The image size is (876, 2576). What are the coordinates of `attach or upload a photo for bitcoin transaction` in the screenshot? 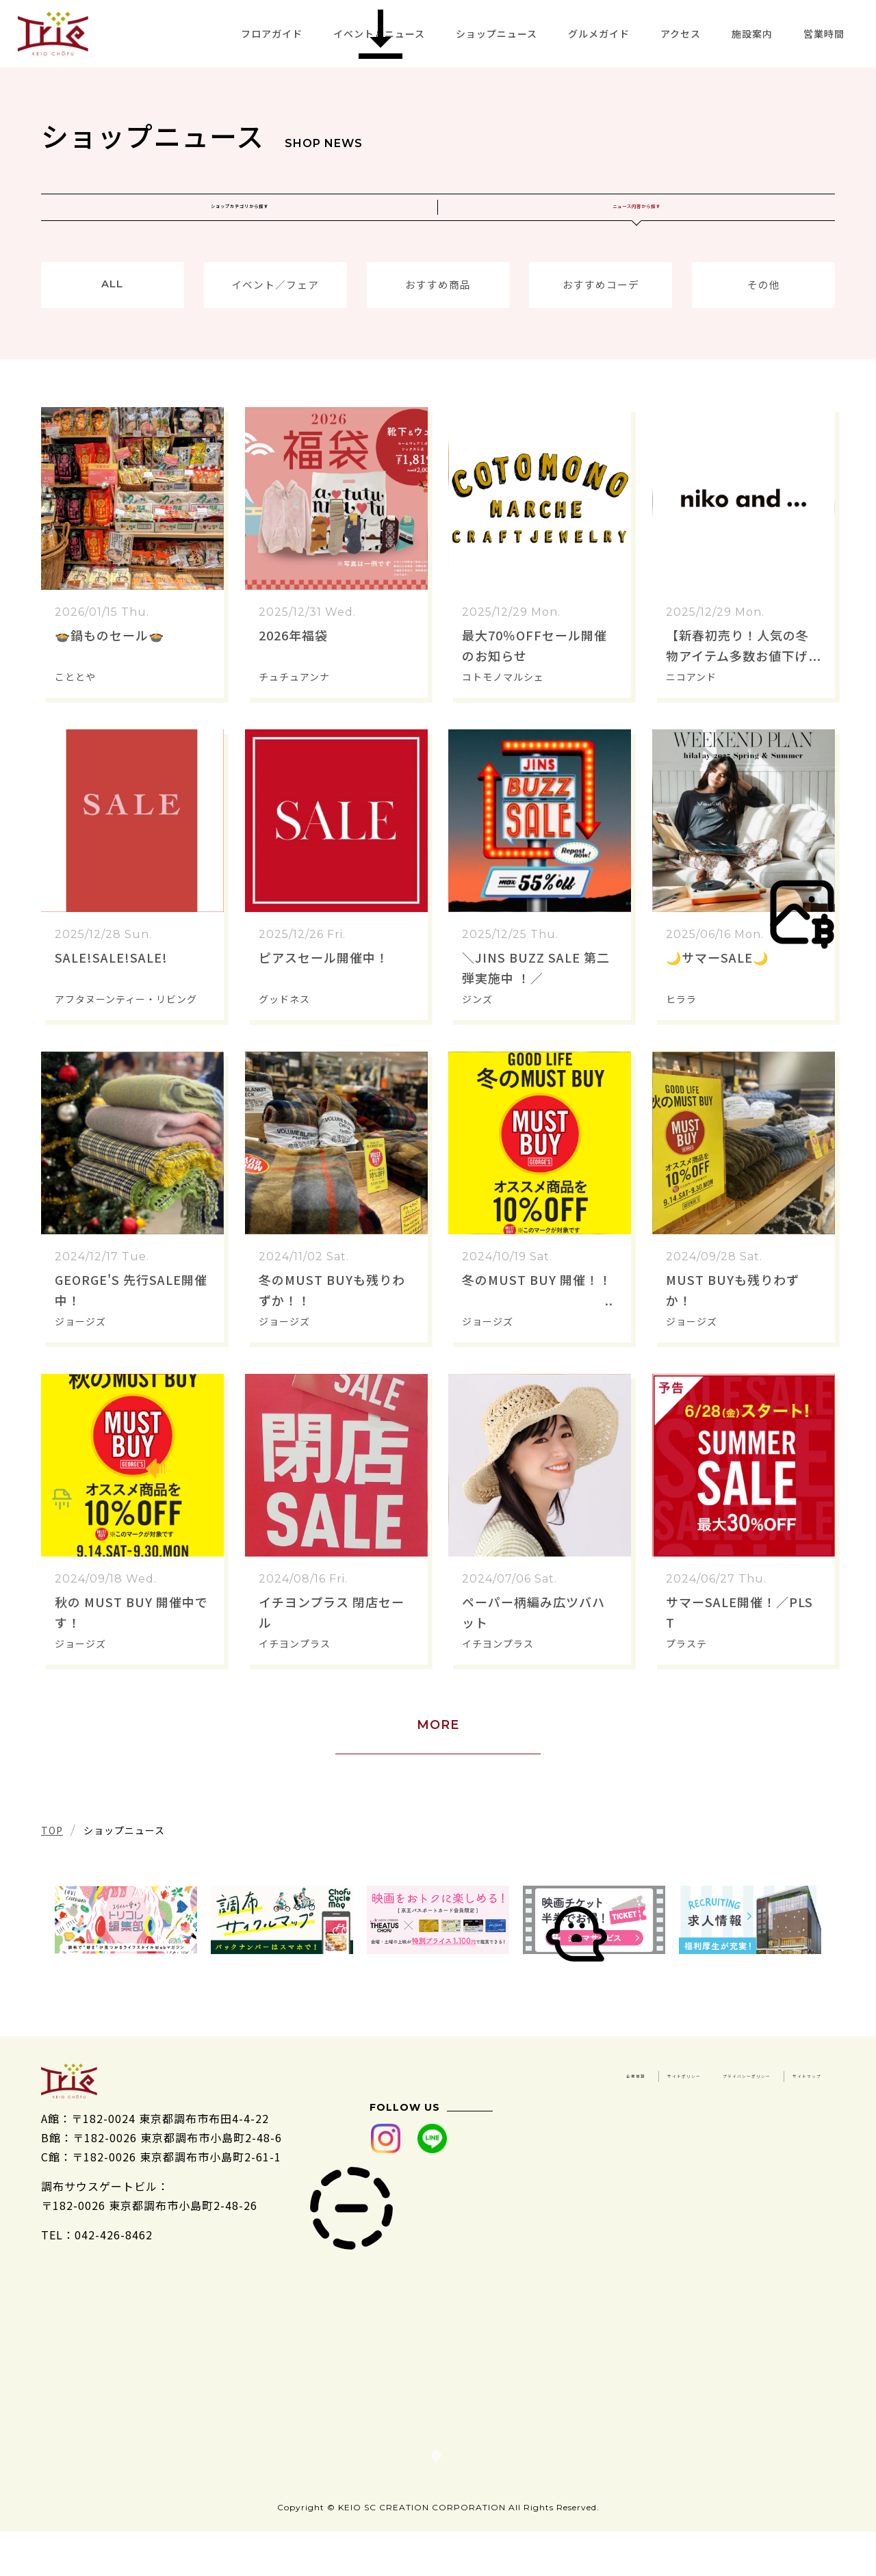 It's located at (802, 912).